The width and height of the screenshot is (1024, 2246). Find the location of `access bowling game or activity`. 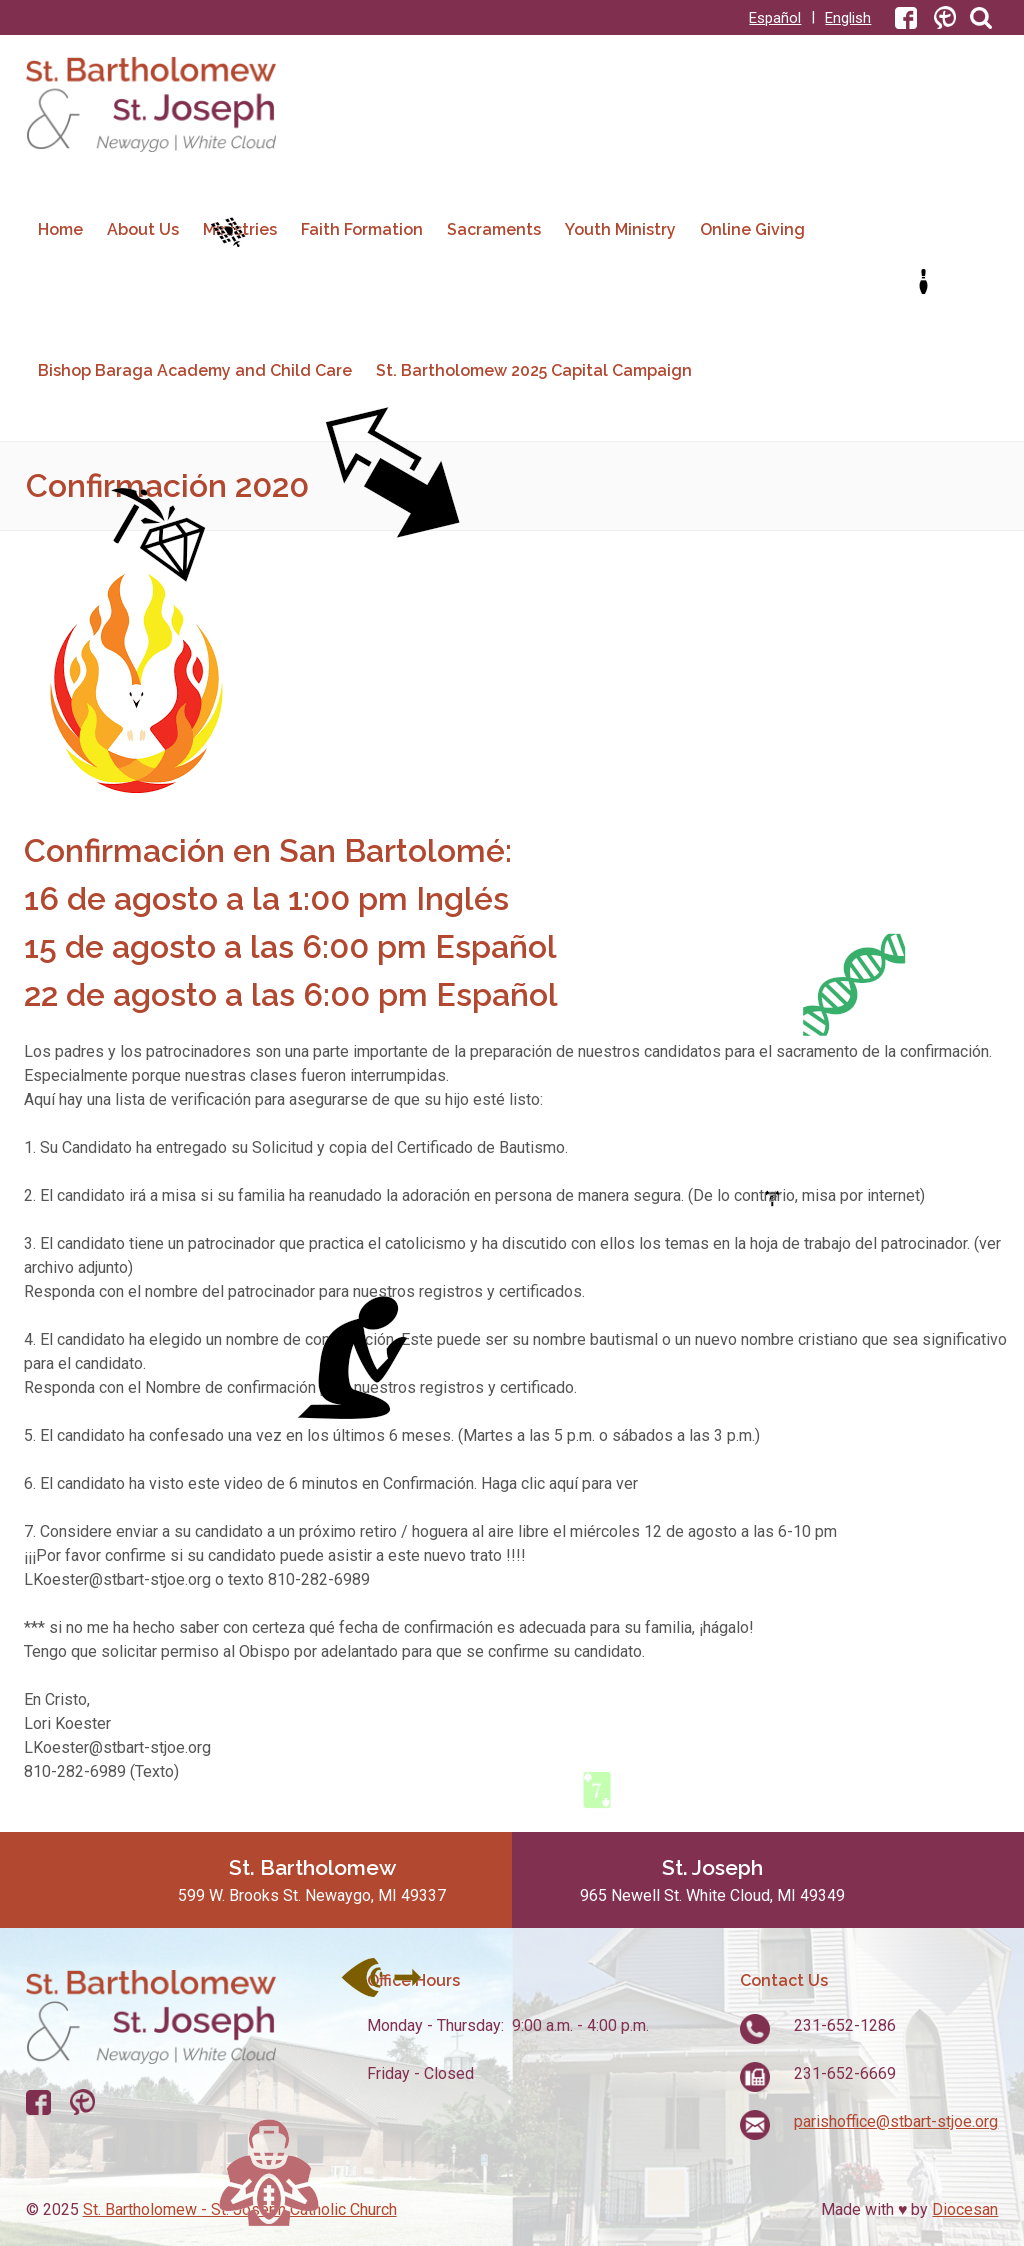

access bowling game or activity is located at coordinates (923, 281).